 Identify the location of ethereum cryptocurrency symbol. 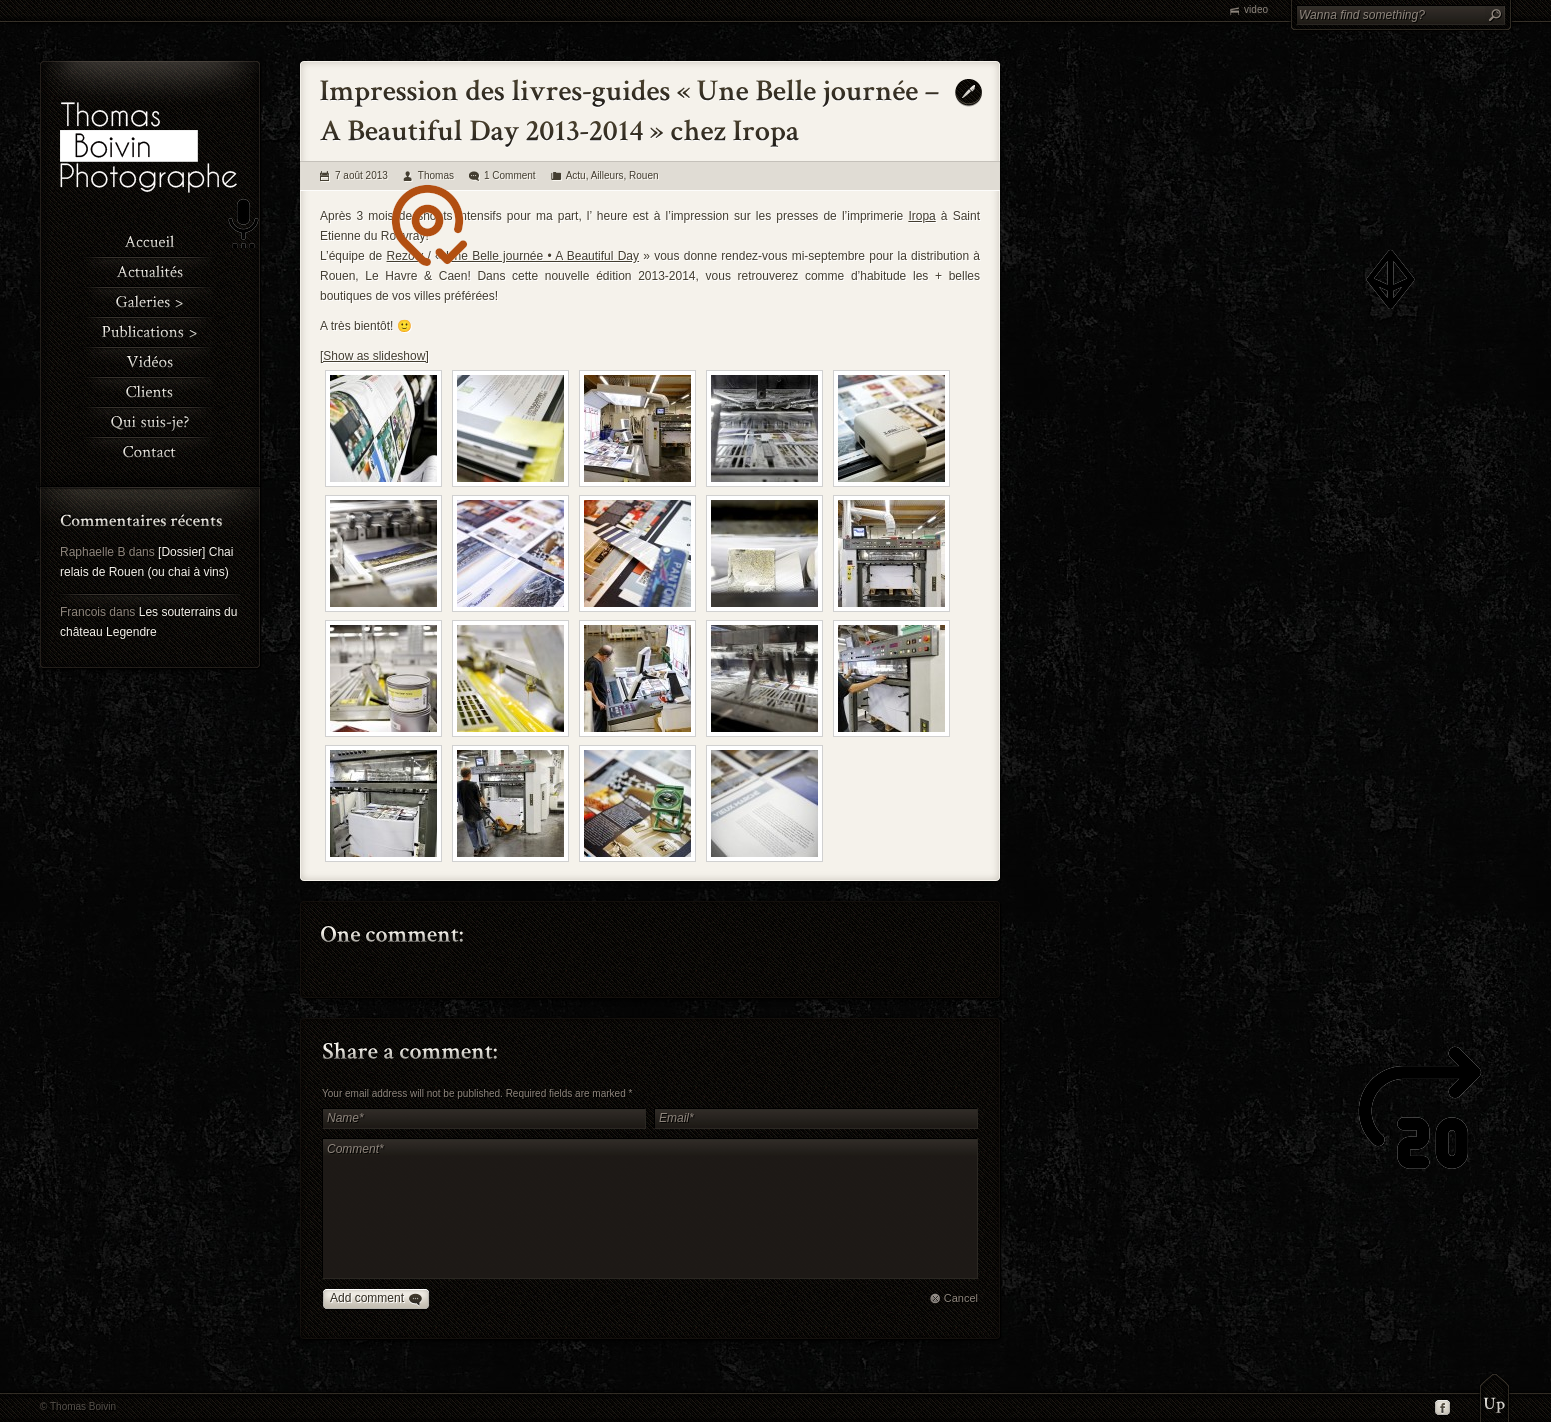
(1390, 279).